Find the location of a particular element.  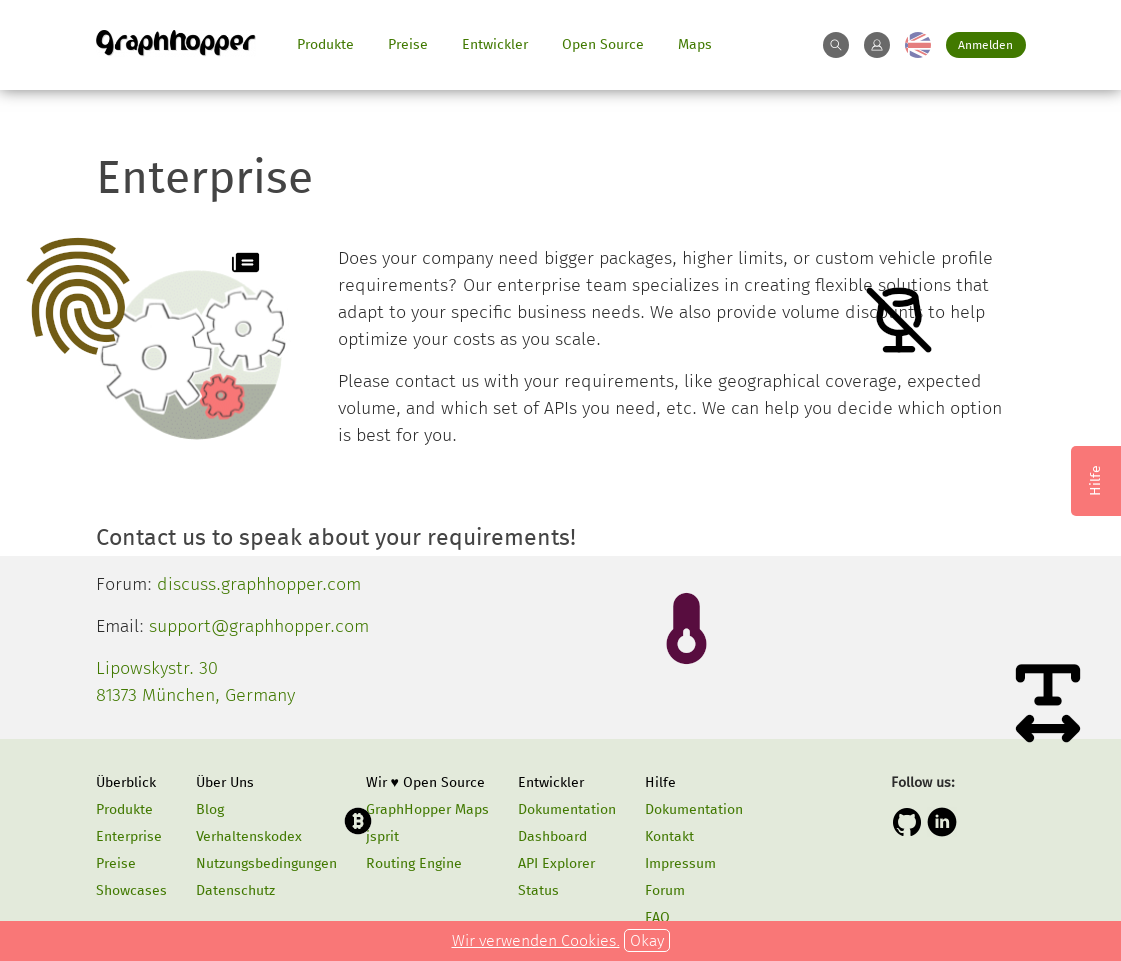

view news or articles is located at coordinates (246, 262).